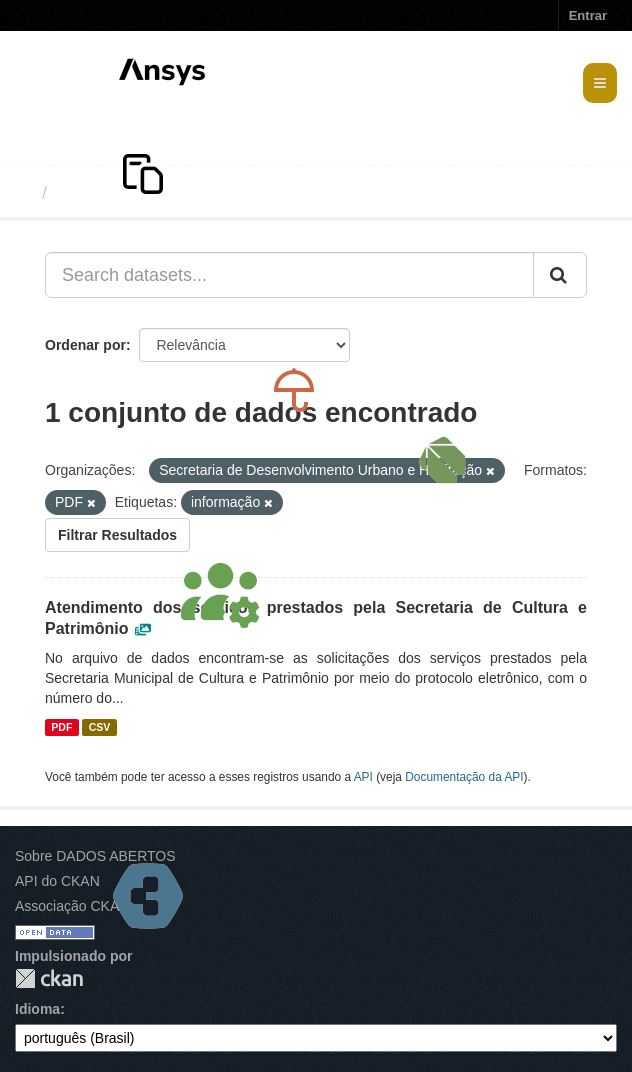  Describe the element at coordinates (143, 174) in the screenshot. I see `paste copied content from clipboard` at that location.